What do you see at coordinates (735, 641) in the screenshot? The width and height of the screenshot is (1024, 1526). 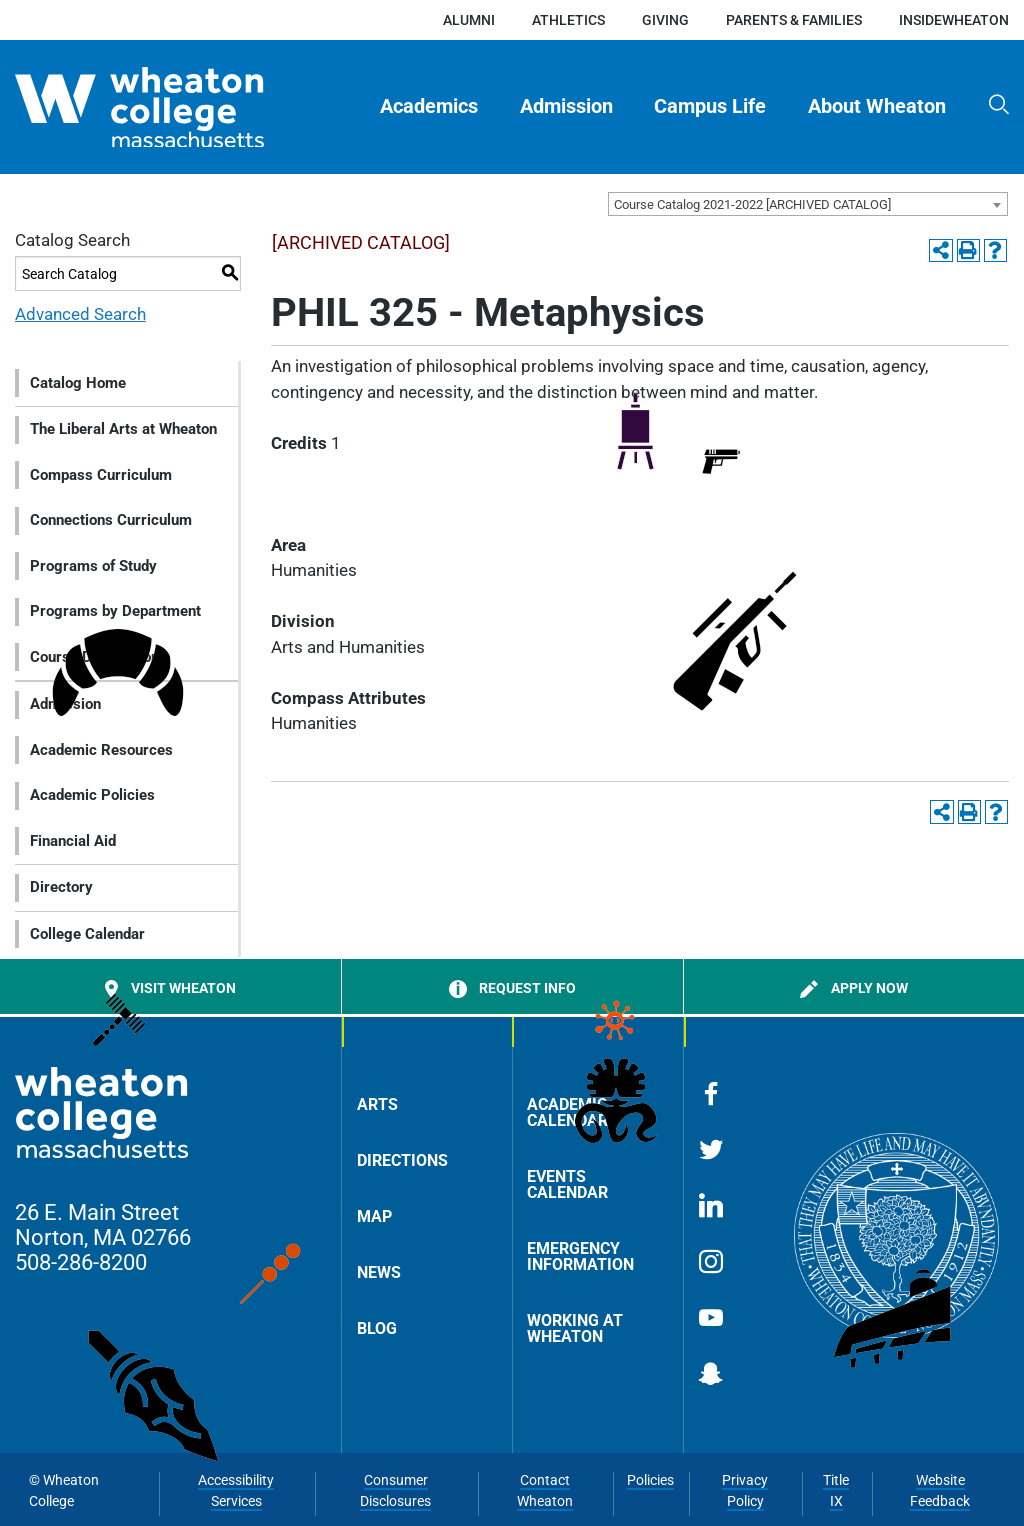 I see `select assault rifle weapon` at bounding box center [735, 641].